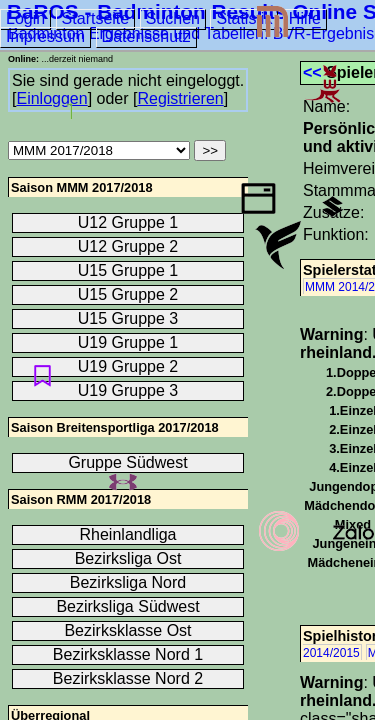 The image size is (375, 720). I want to click on indicates first item or top priority, so click(70, 111).